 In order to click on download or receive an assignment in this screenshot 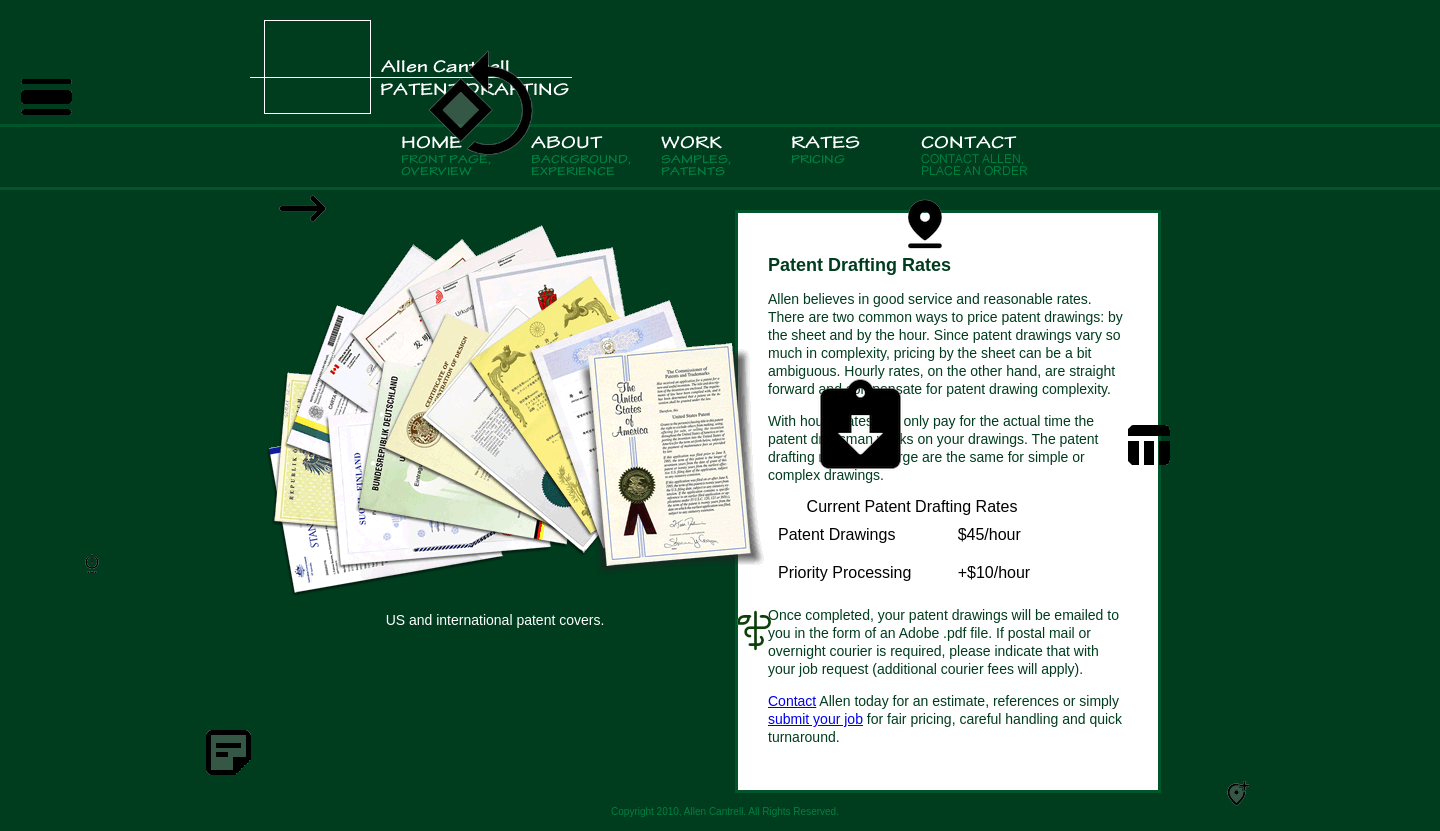, I will do `click(860, 428)`.